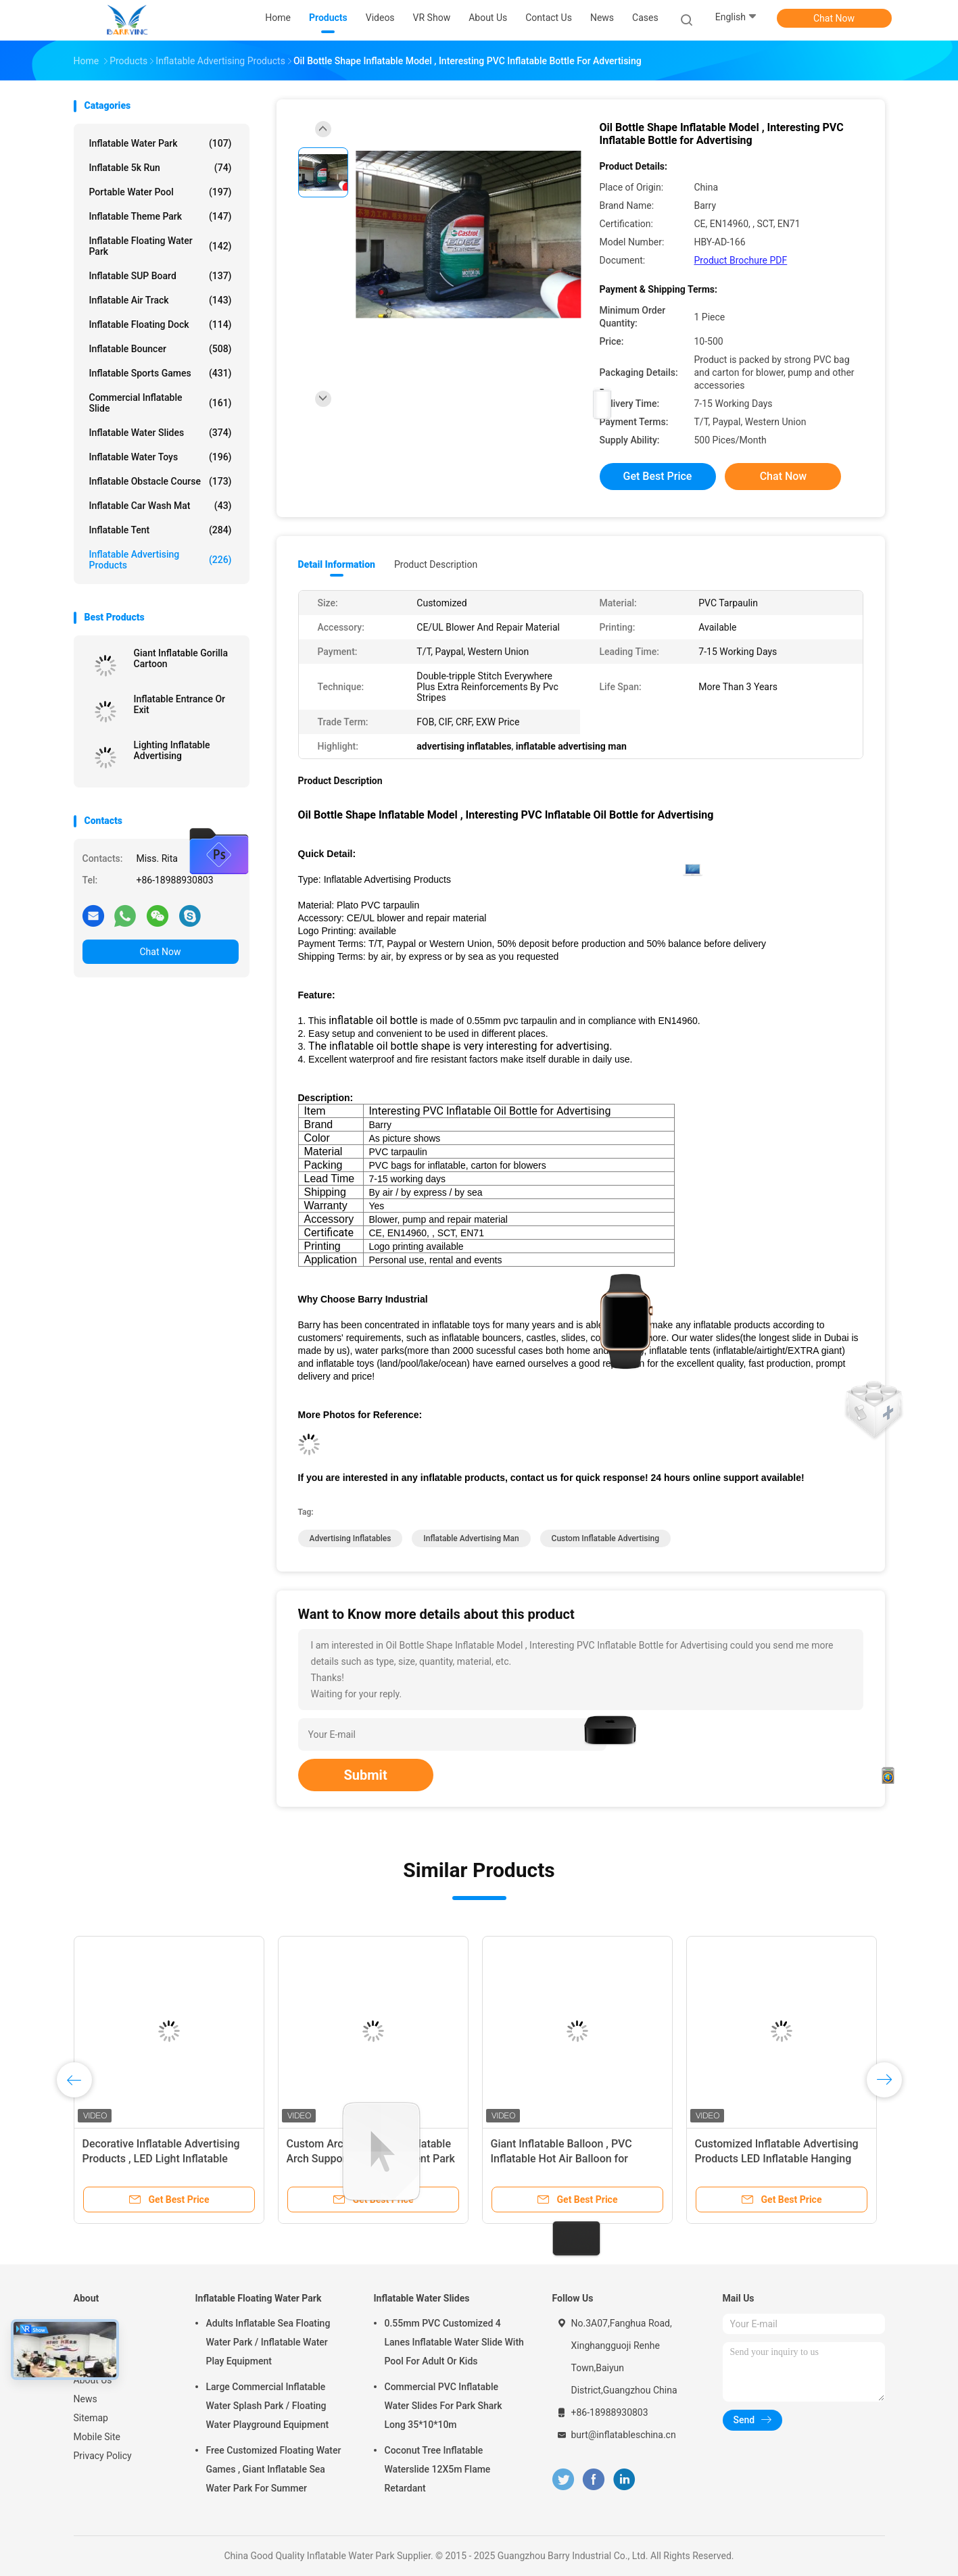 This screenshot has width=958, height=2576. Describe the element at coordinates (381, 2152) in the screenshot. I see `cursor image file type` at that location.